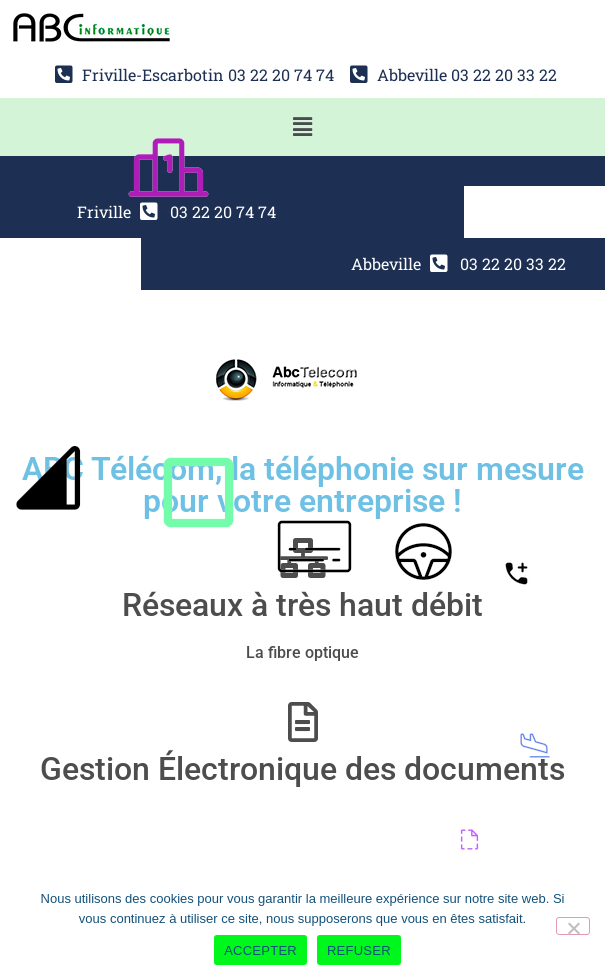 The width and height of the screenshot is (605, 980). I want to click on indicates a draft or incomplete file, so click(469, 839).